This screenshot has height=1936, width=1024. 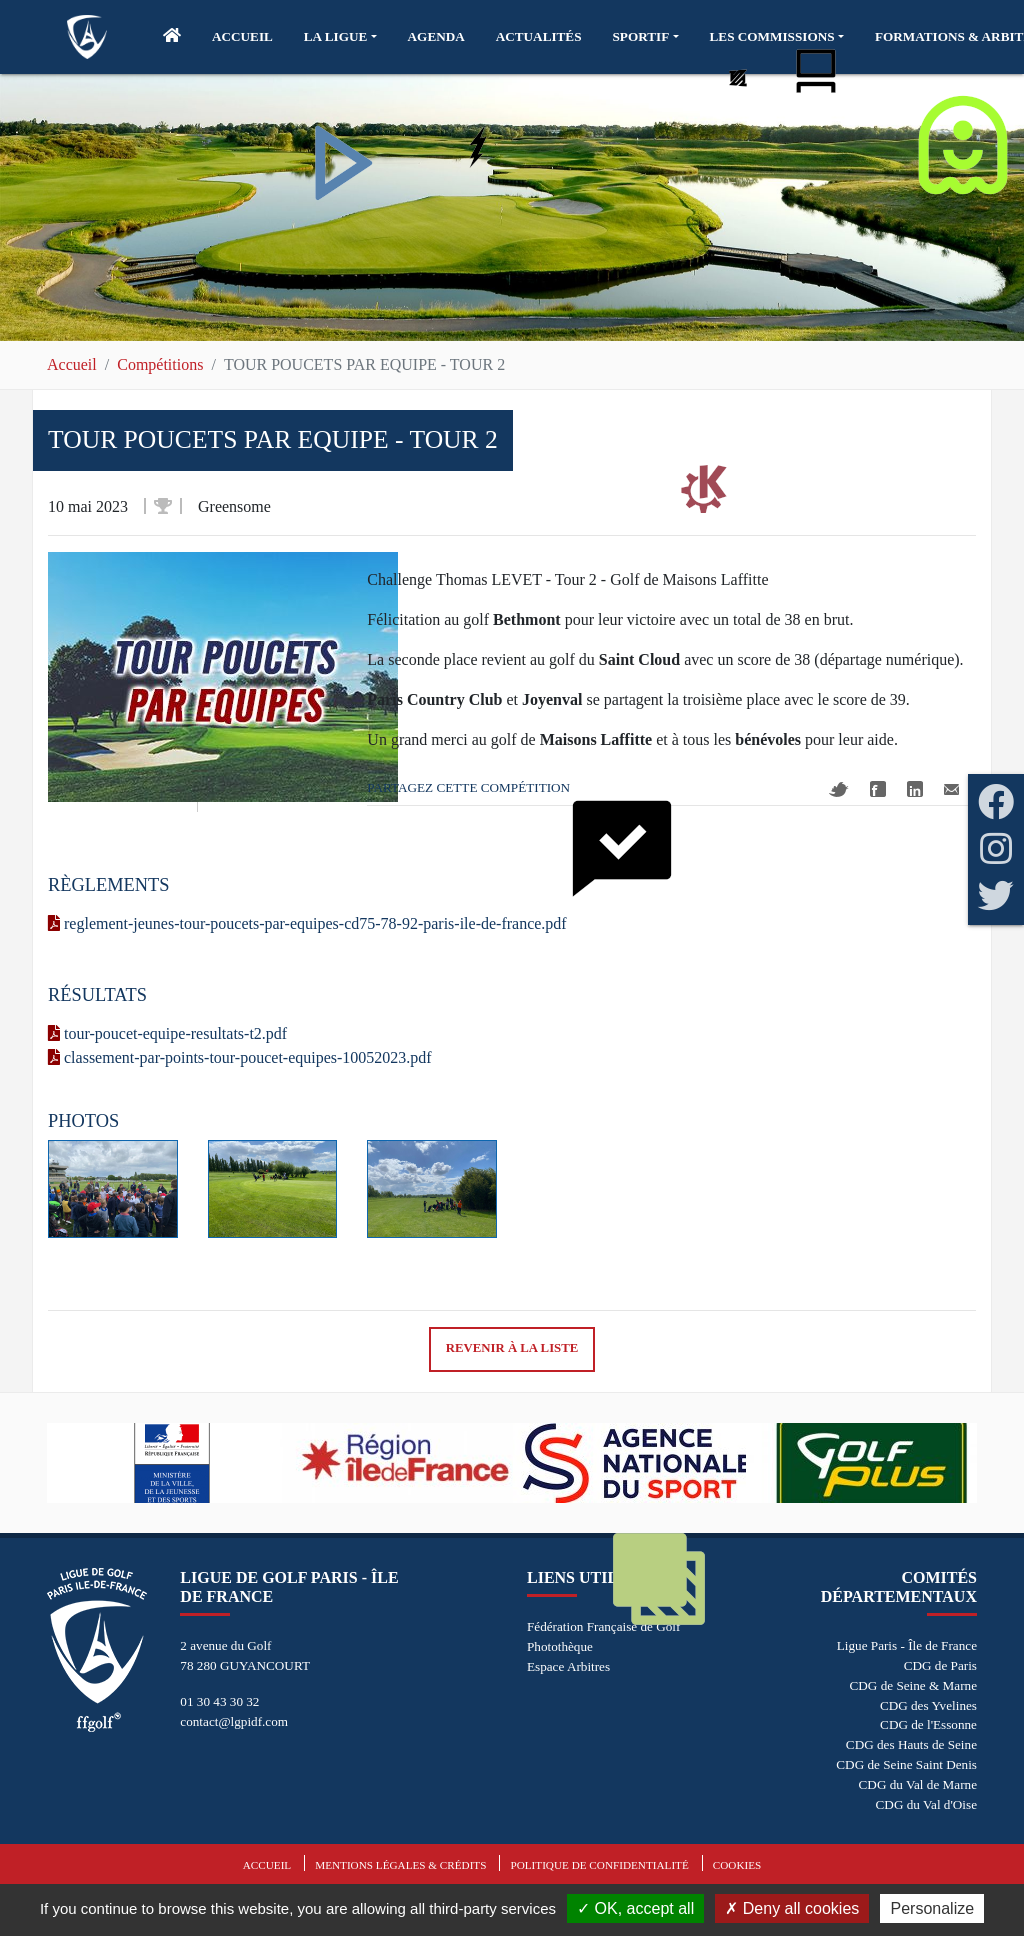 I want to click on FFmpeg multimedia framework logo, so click(x=738, y=78).